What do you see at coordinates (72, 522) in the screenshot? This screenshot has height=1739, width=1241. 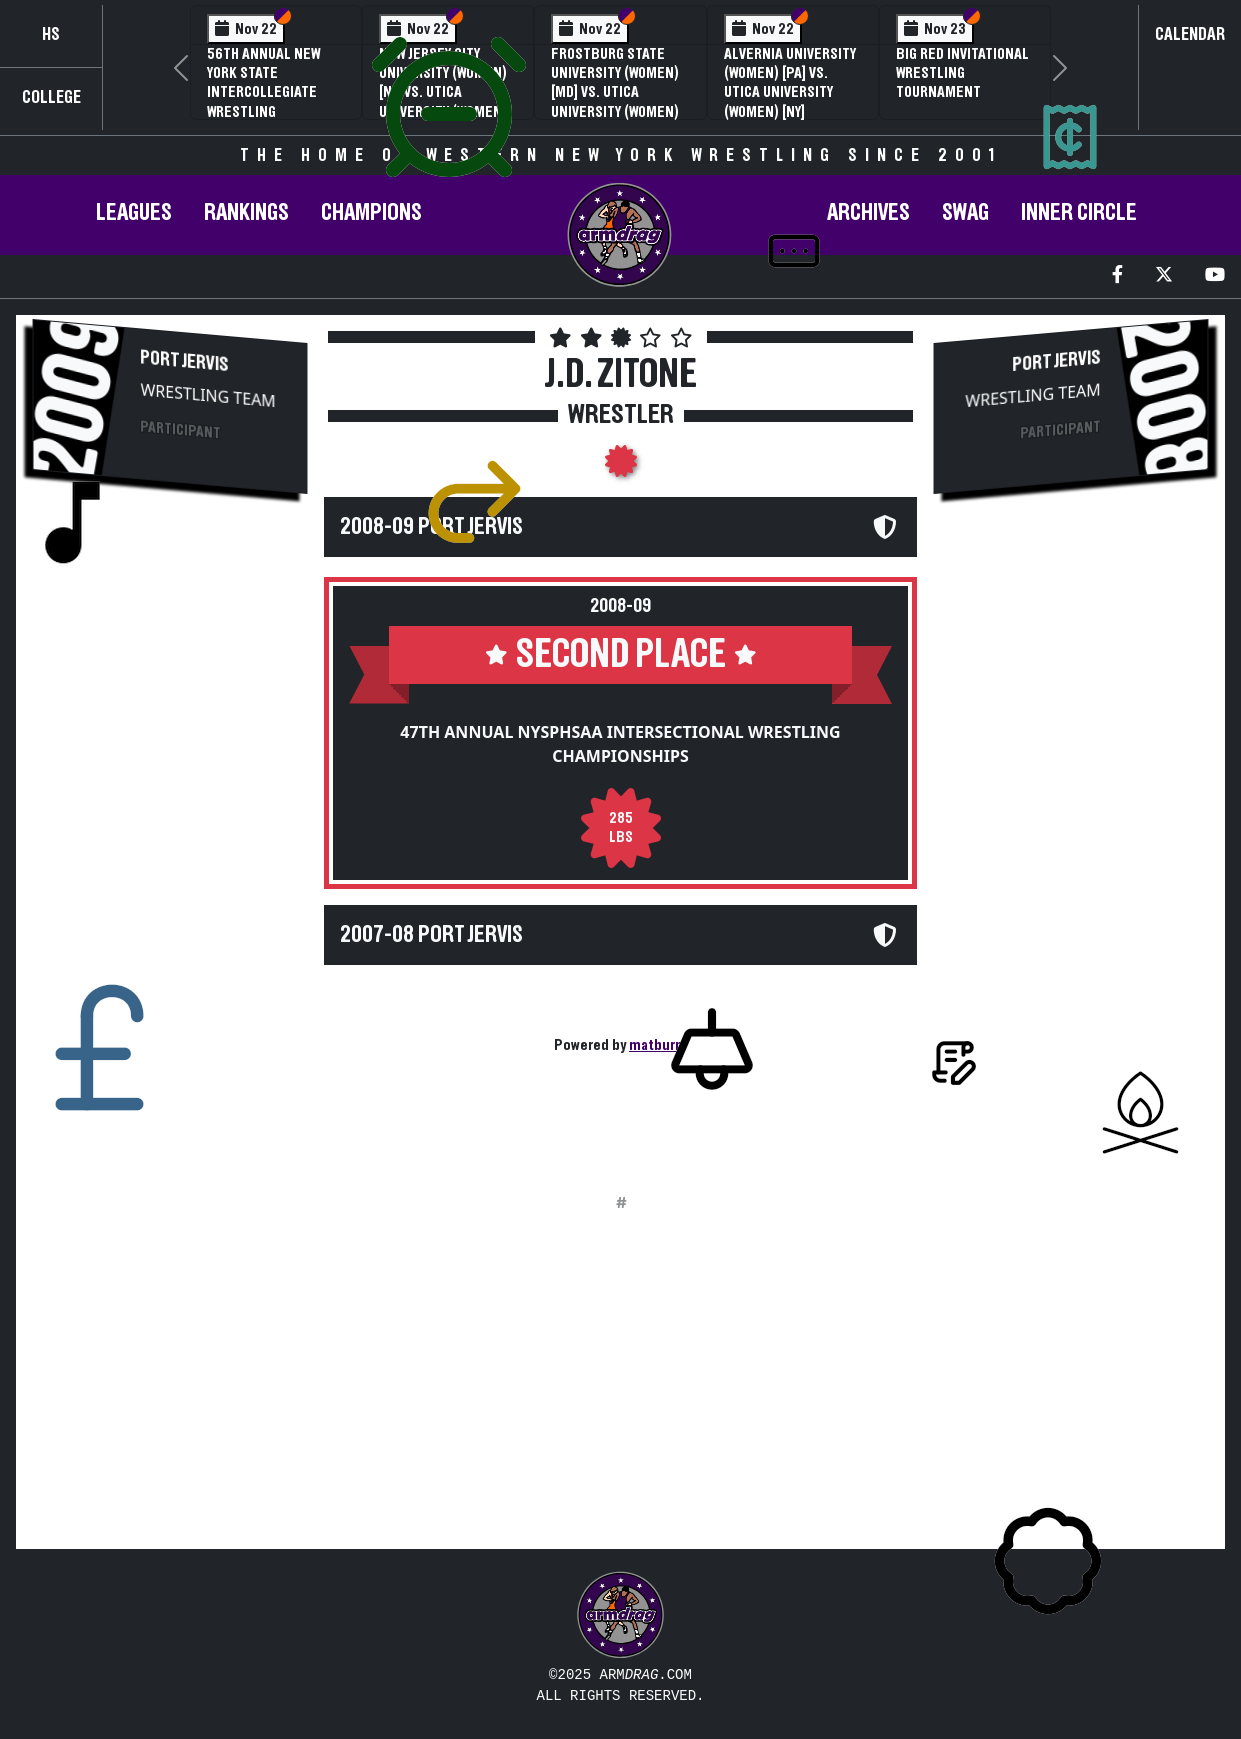 I see `play or access audio content` at bounding box center [72, 522].